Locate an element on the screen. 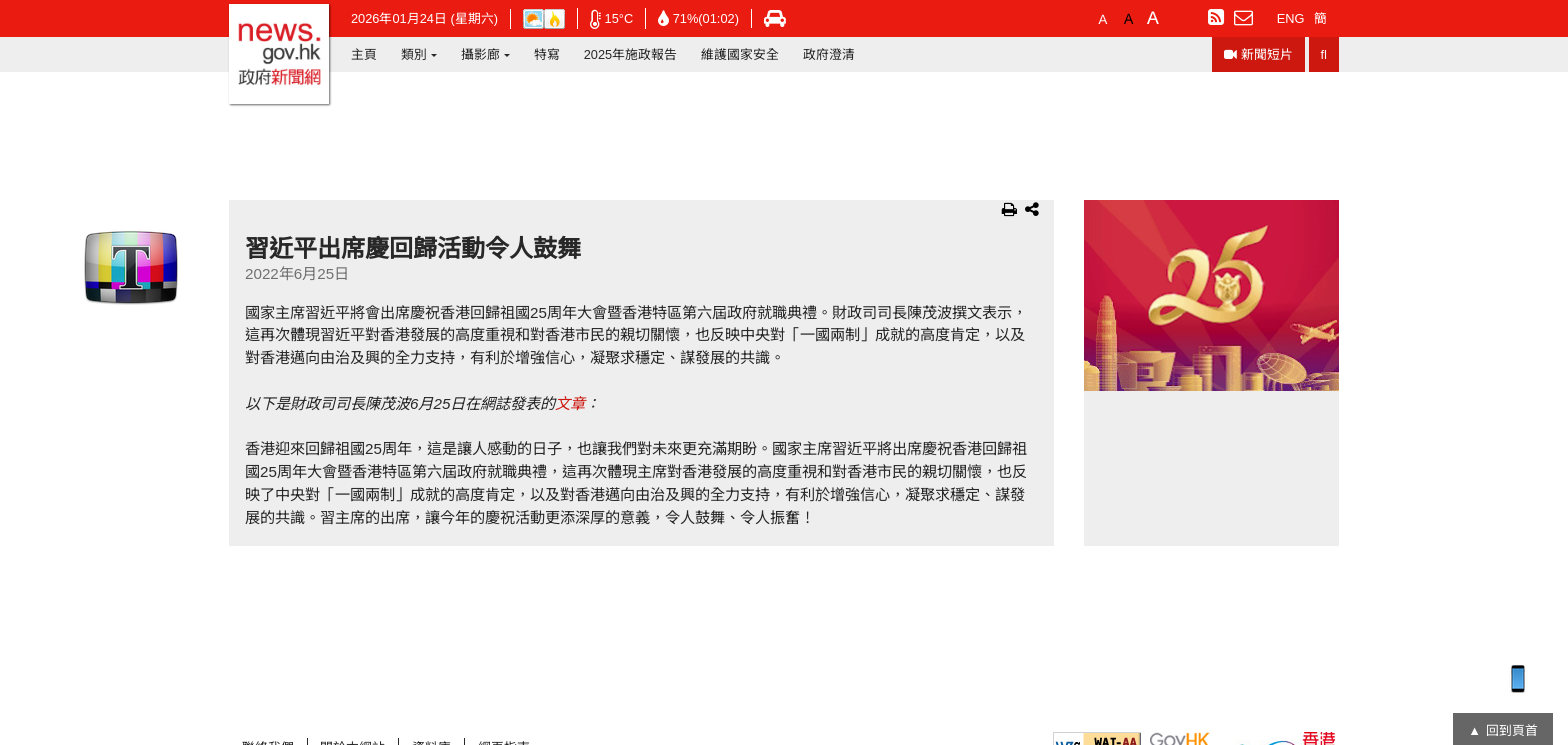  connect or sync an iPhone device is located at coordinates (1518, 679).